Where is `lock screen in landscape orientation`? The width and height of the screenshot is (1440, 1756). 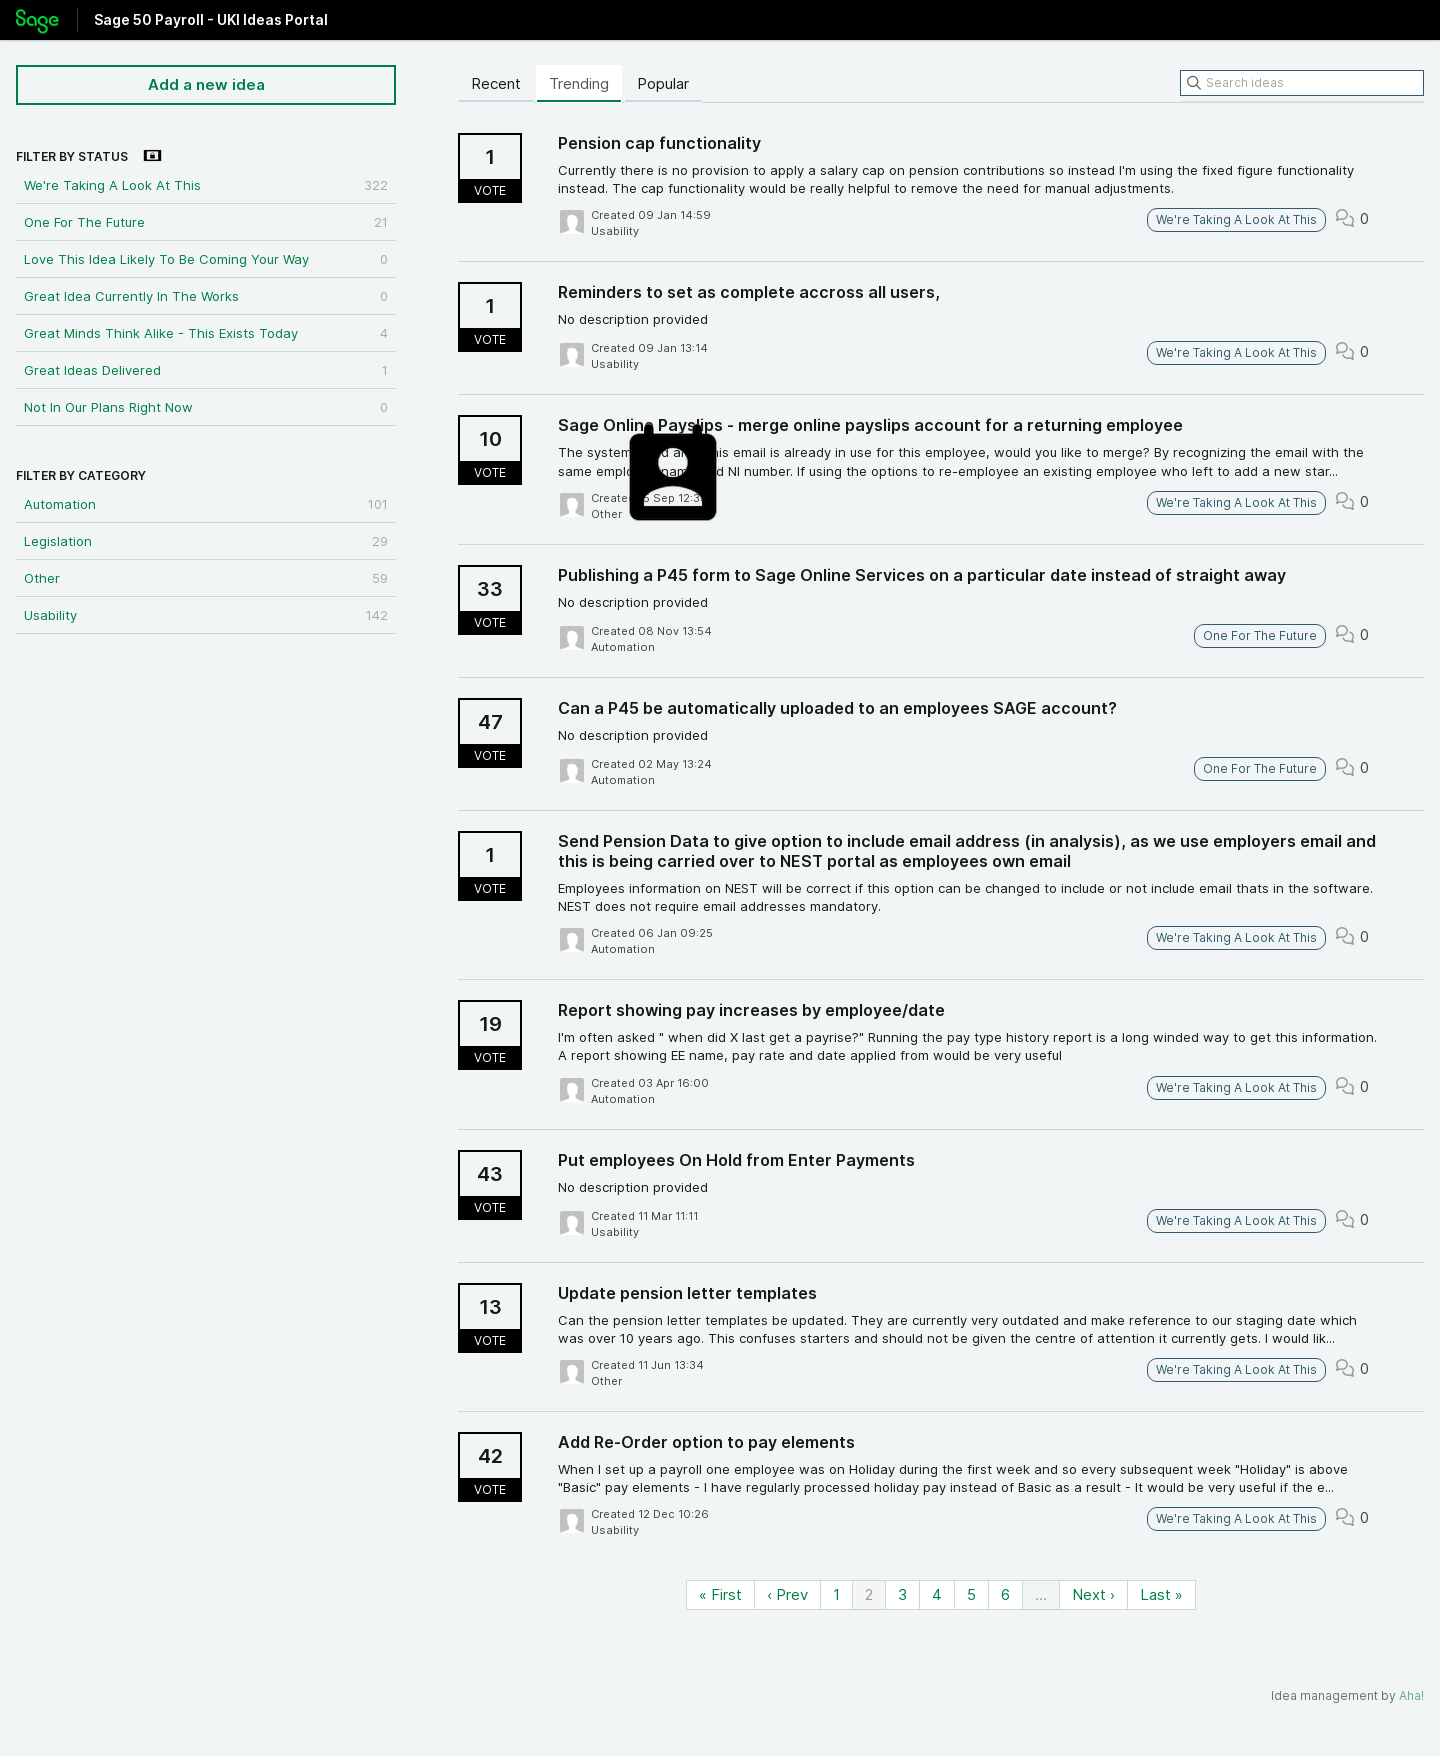 lock screen in landscape orientation is located at coordinates (152, 155).